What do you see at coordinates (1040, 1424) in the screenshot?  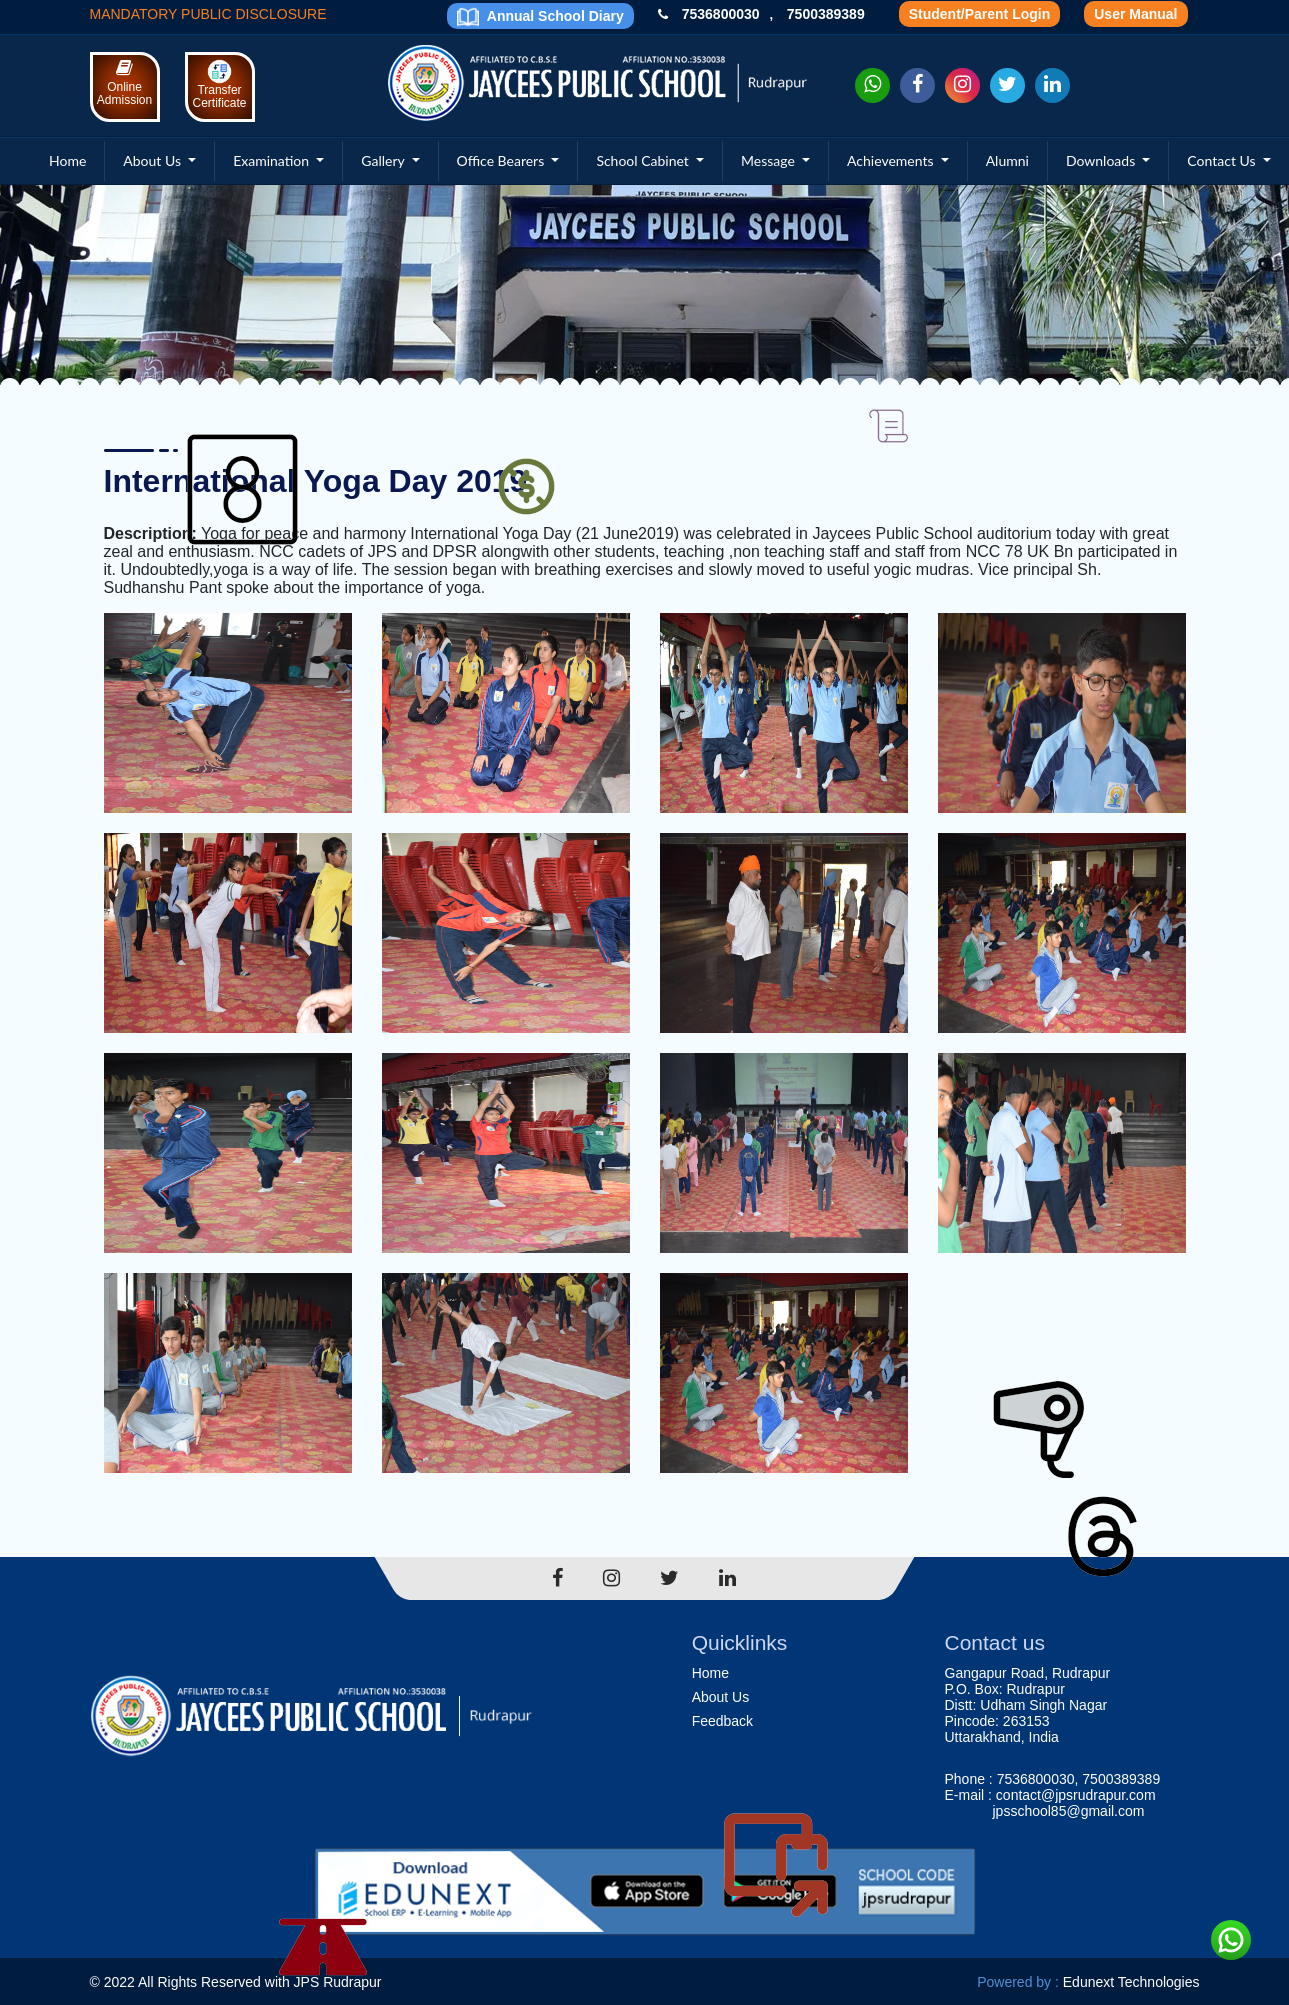 I see `access hair styling or grooming tools` at bounding box center [1040, 1424].